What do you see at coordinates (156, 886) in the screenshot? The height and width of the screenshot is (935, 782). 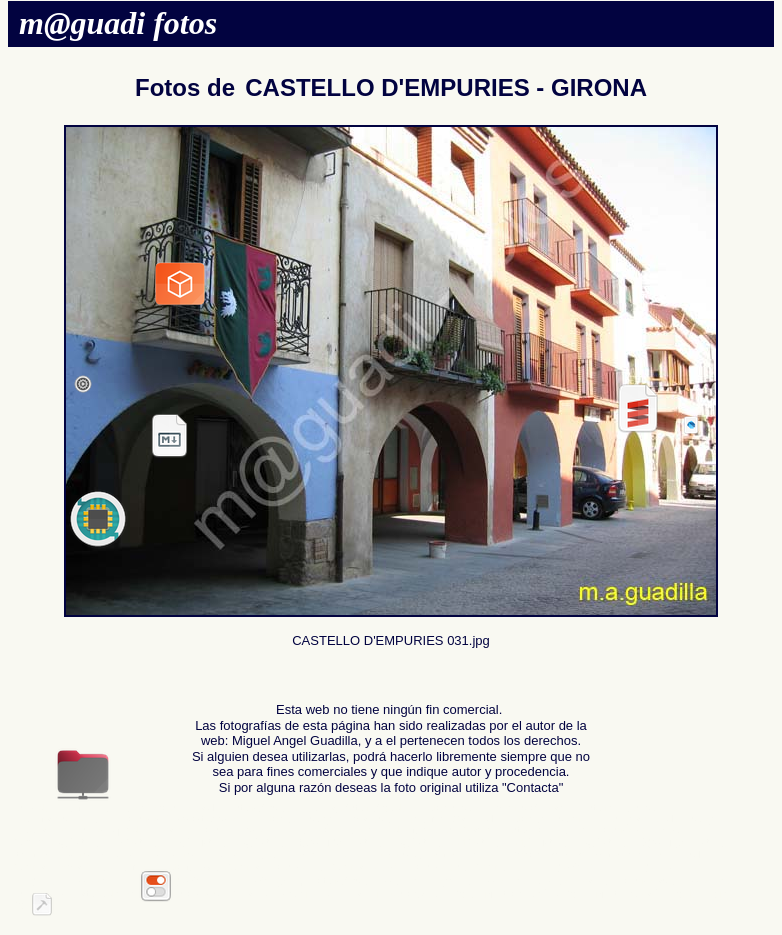 I see `open gnome tweaks to customize system settings` at bounding box center [156, 886].